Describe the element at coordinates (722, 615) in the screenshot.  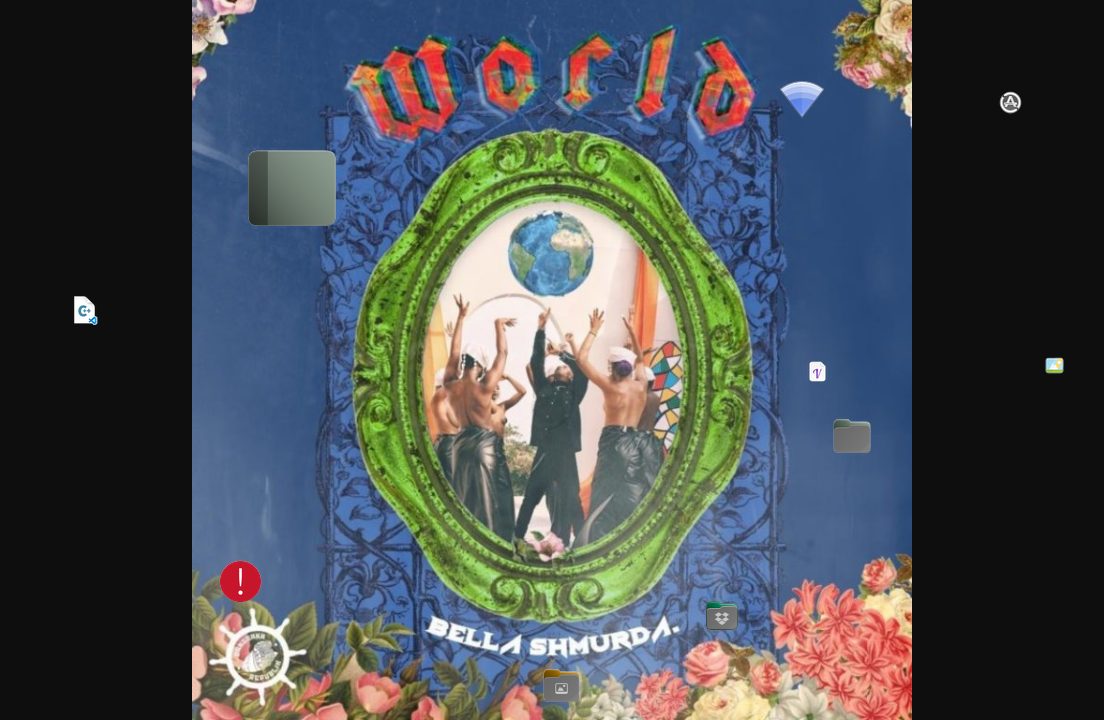
I see `open your dropbox synced folder` at that location.